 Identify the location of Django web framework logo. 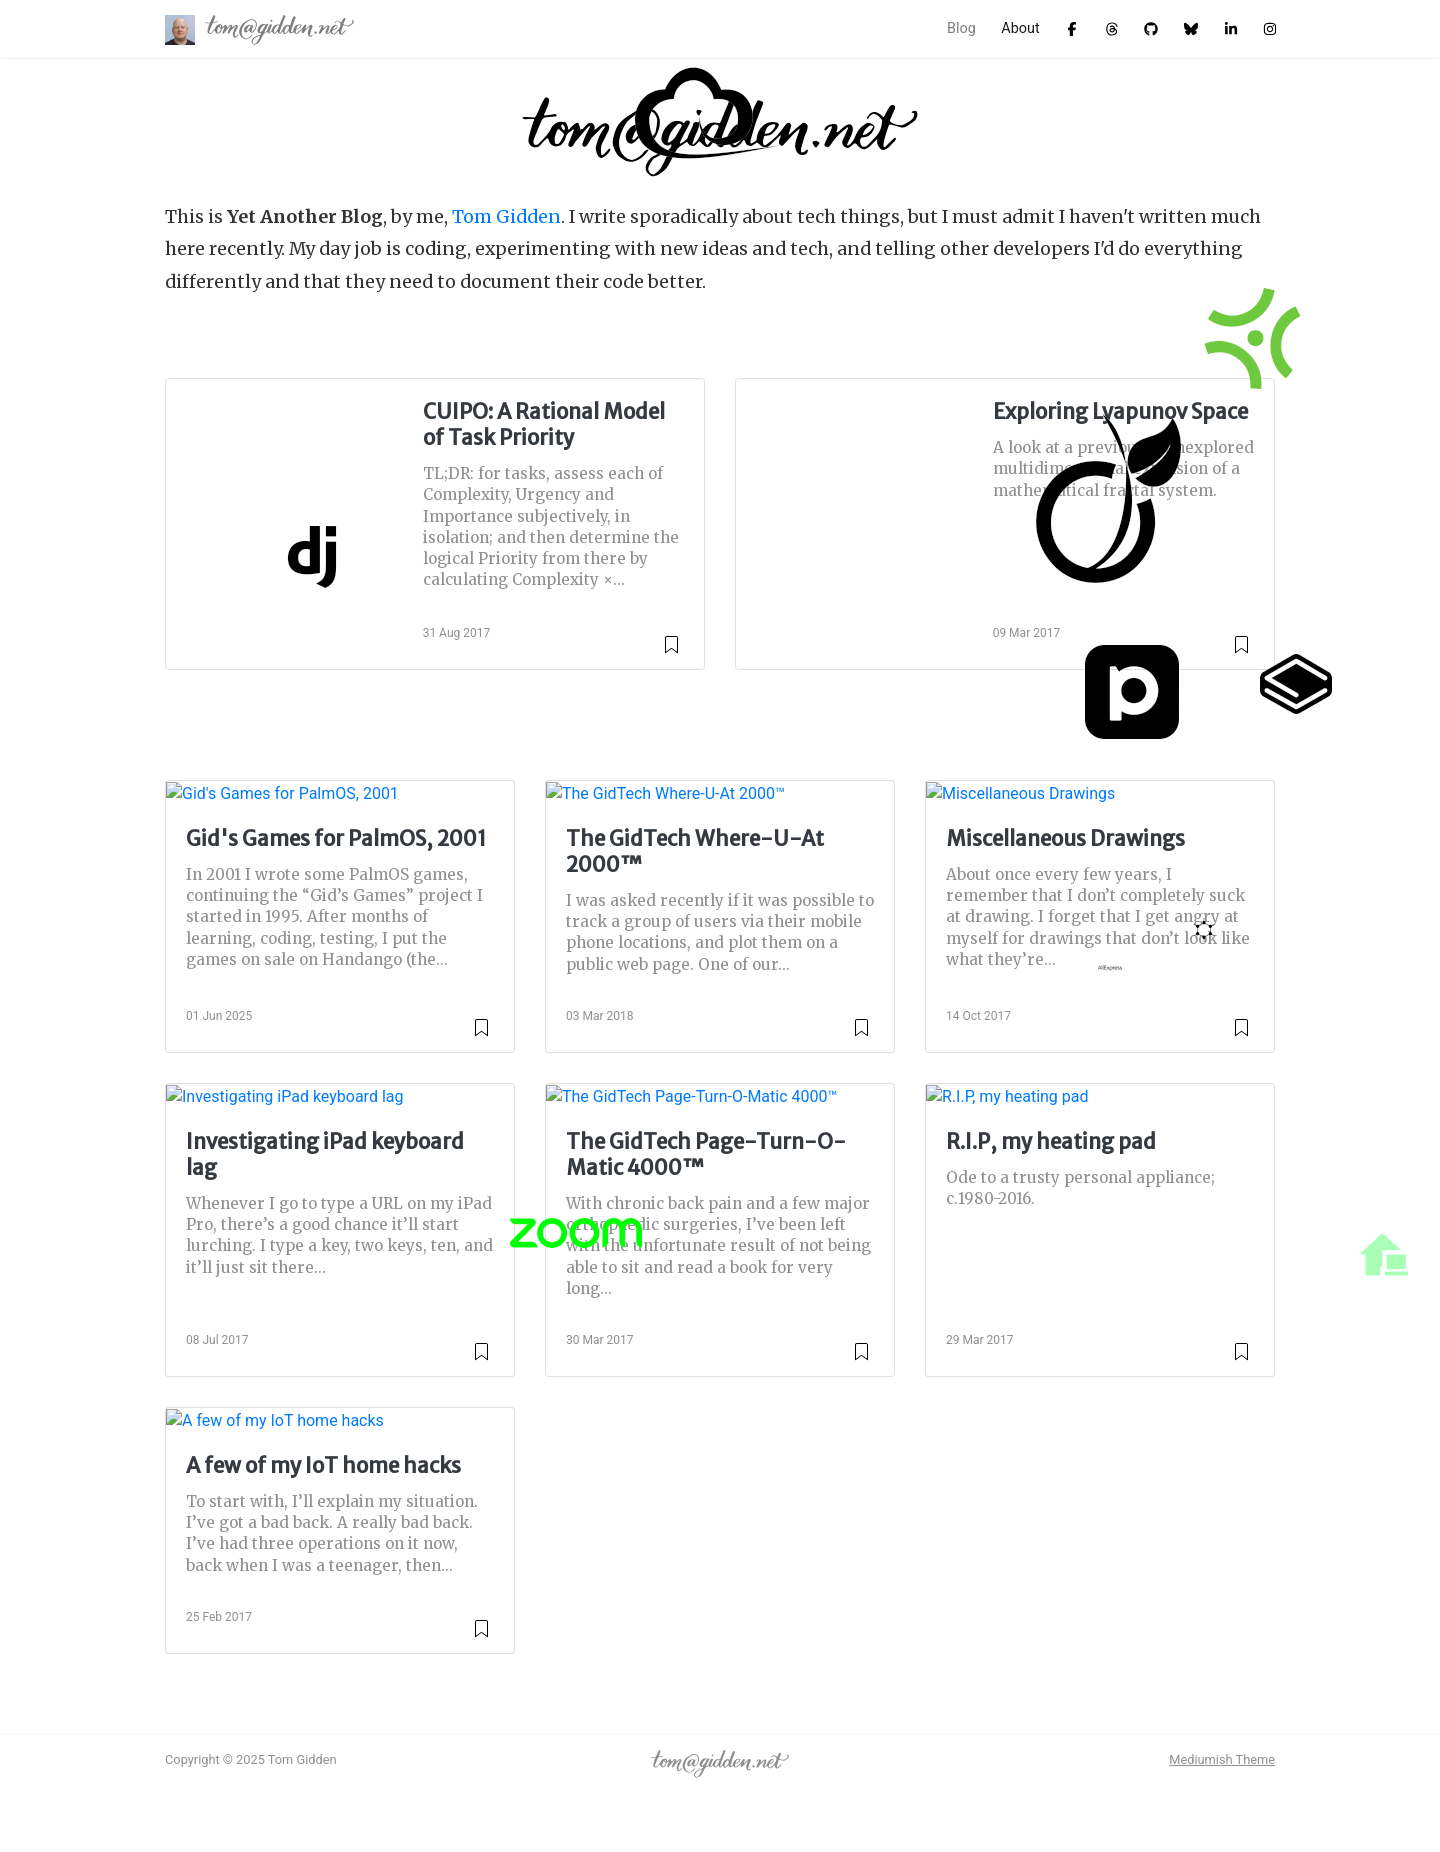
(312, 557).